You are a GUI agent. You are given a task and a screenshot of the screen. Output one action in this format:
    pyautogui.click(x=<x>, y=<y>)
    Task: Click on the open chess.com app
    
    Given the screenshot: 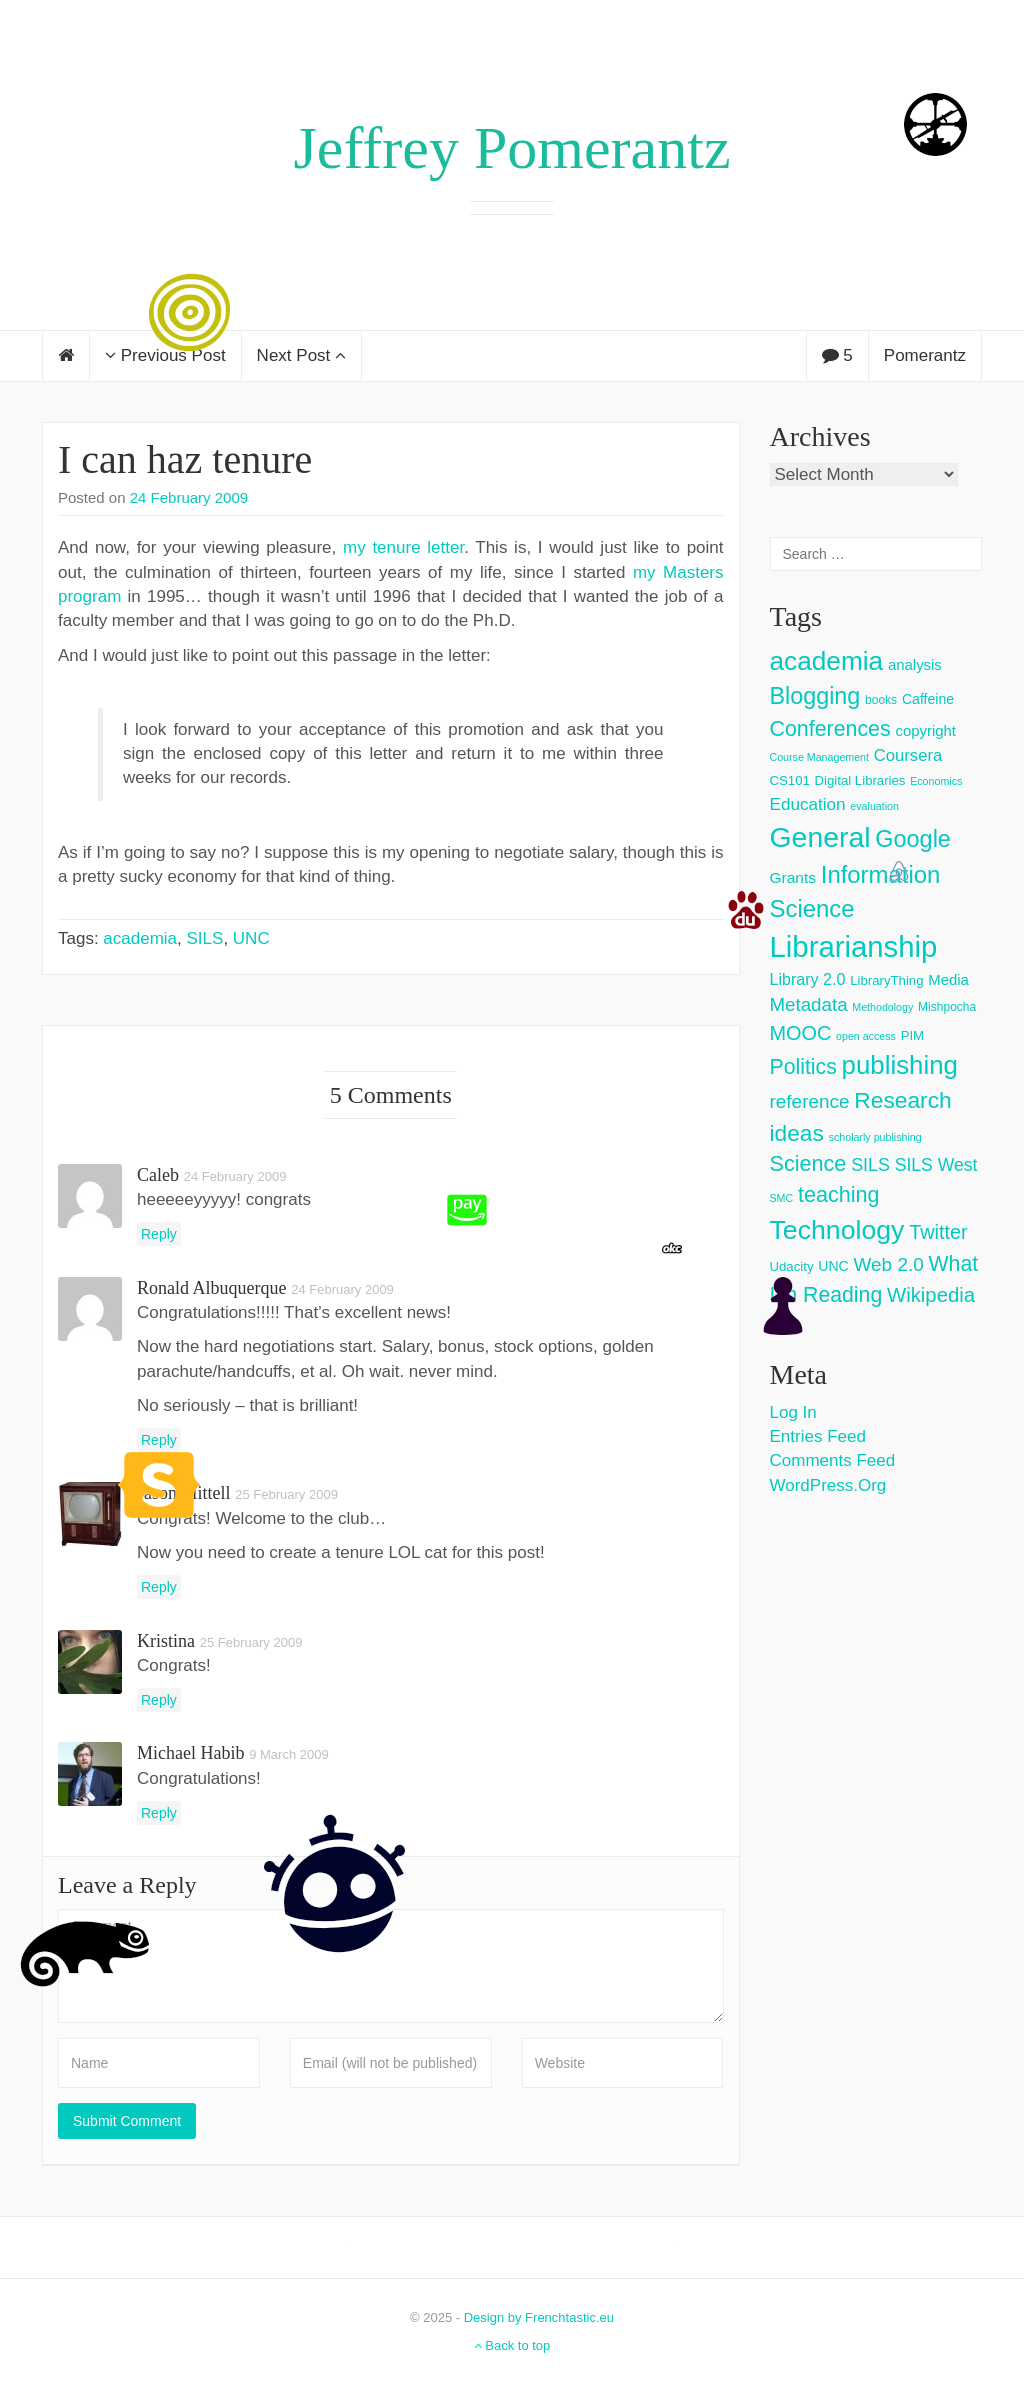 What is the action you would take?
    pyautogui.click(x=783, y=1306)
    